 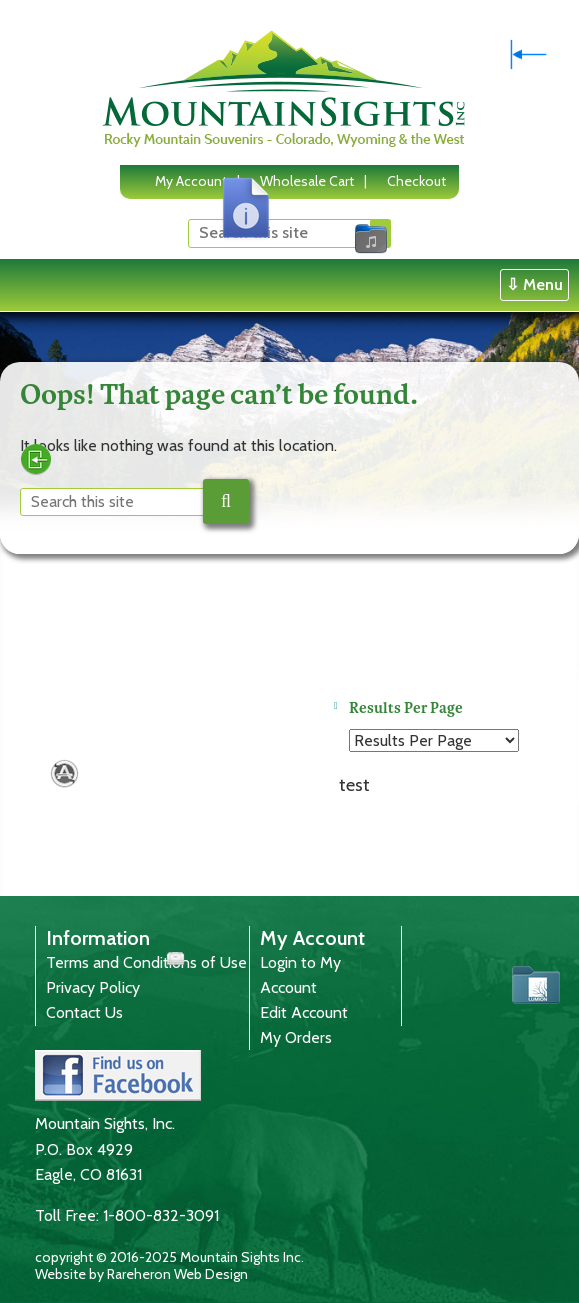 I want to click on go to the first item in a list or sequence, so click(x=528, y=54).